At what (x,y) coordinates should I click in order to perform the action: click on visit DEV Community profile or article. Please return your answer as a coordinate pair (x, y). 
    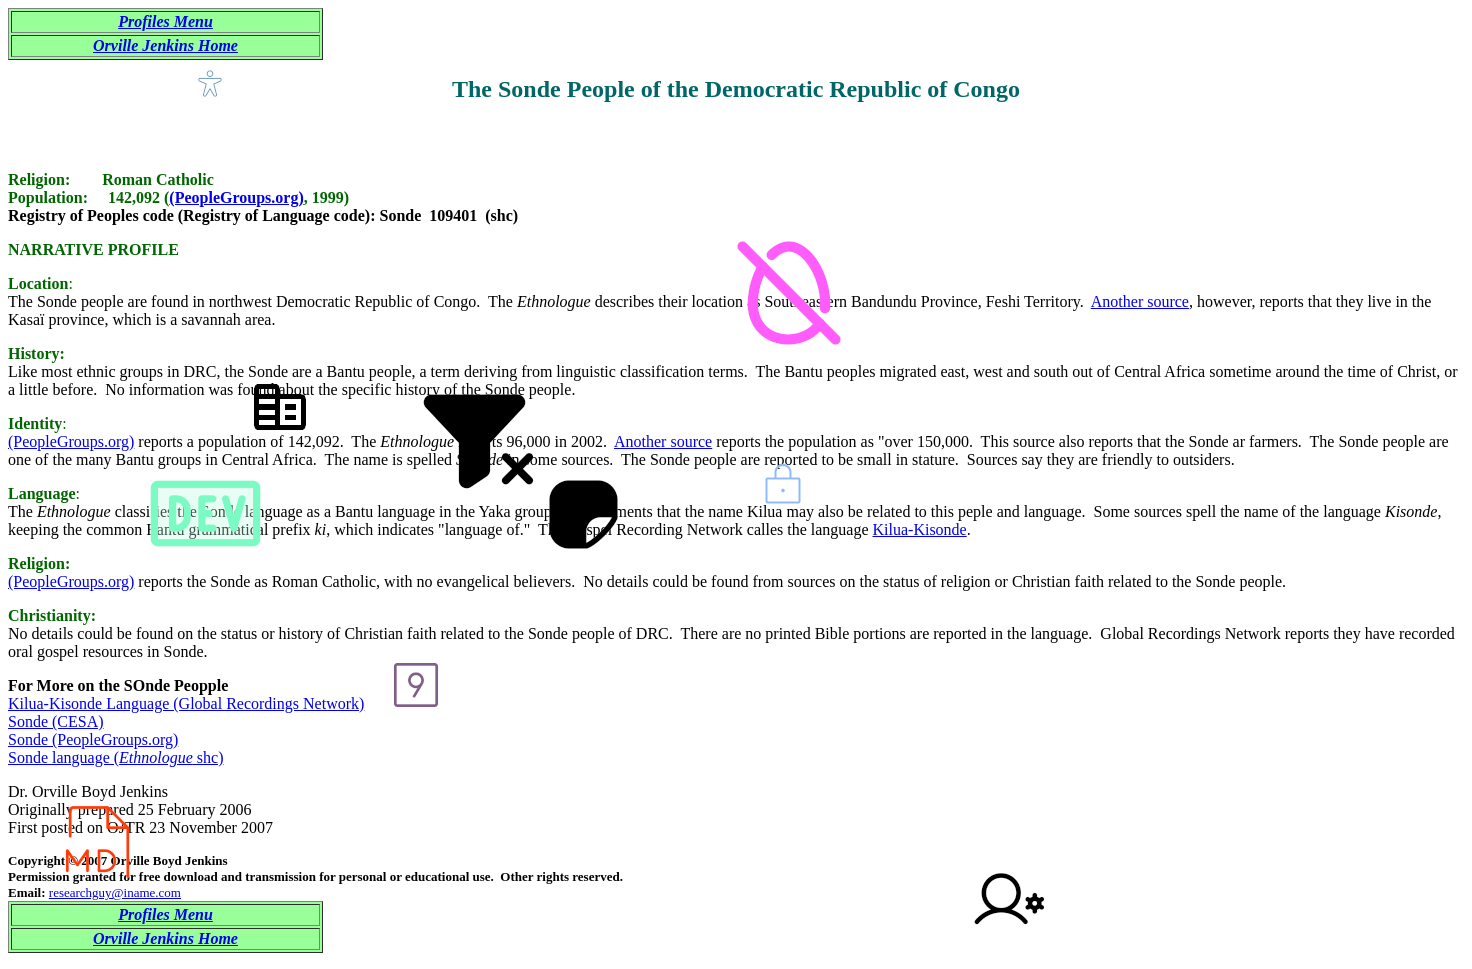
    Looking at the image, I should click on (205, 513).